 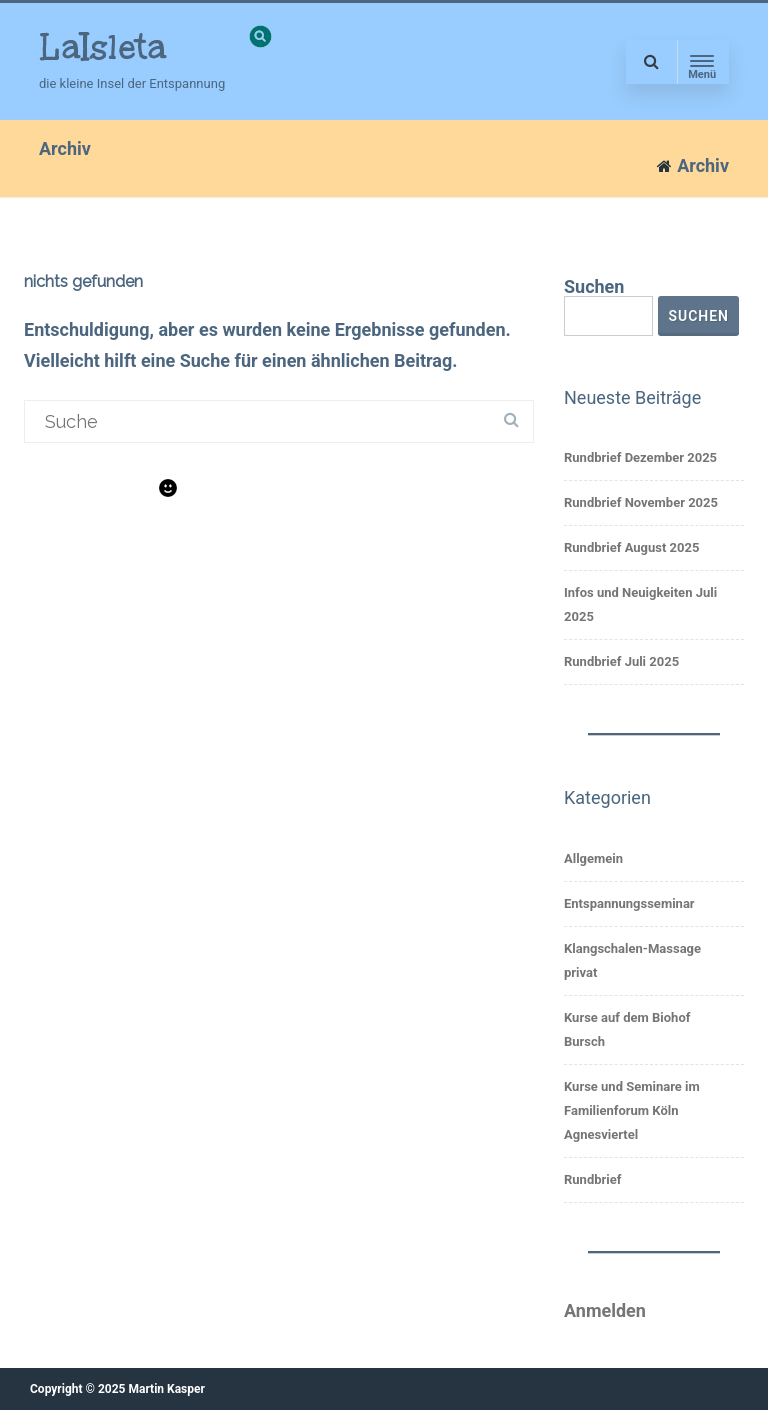 What do you see at coordinates (168, 488) in the screenshot?
I see `add an emoji or reaction` at bounding box center [168, 488].